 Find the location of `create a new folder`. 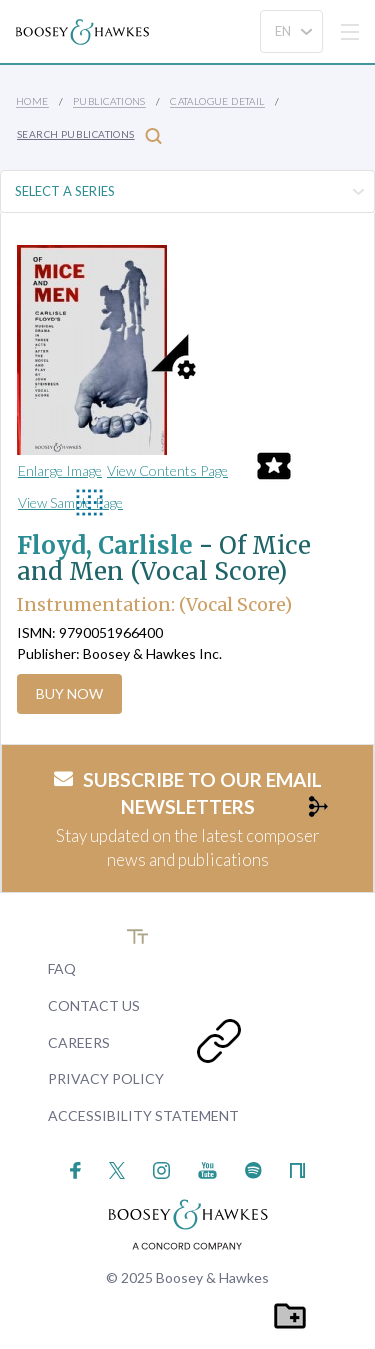

create a new folder is located at coordinates (290, 1316).